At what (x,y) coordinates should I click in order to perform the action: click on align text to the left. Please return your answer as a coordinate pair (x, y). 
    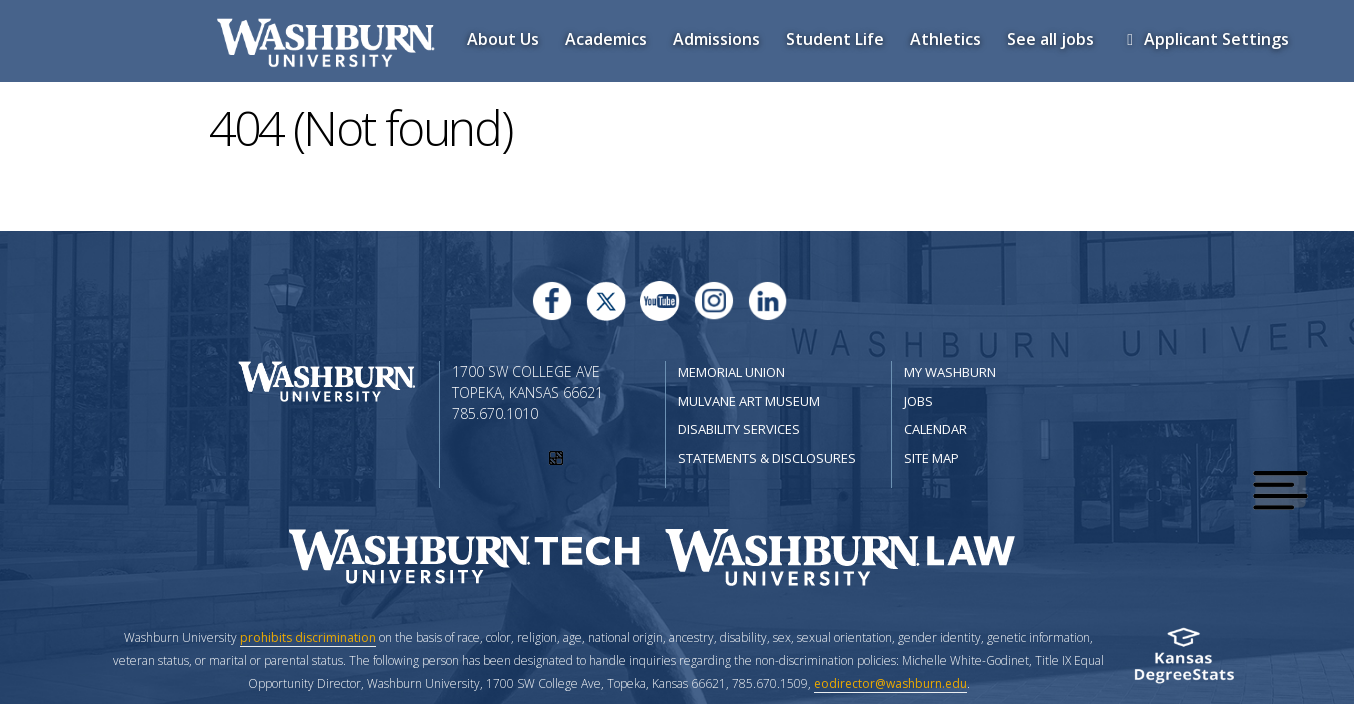
    Looking at the image, I should click on (1280, 491).